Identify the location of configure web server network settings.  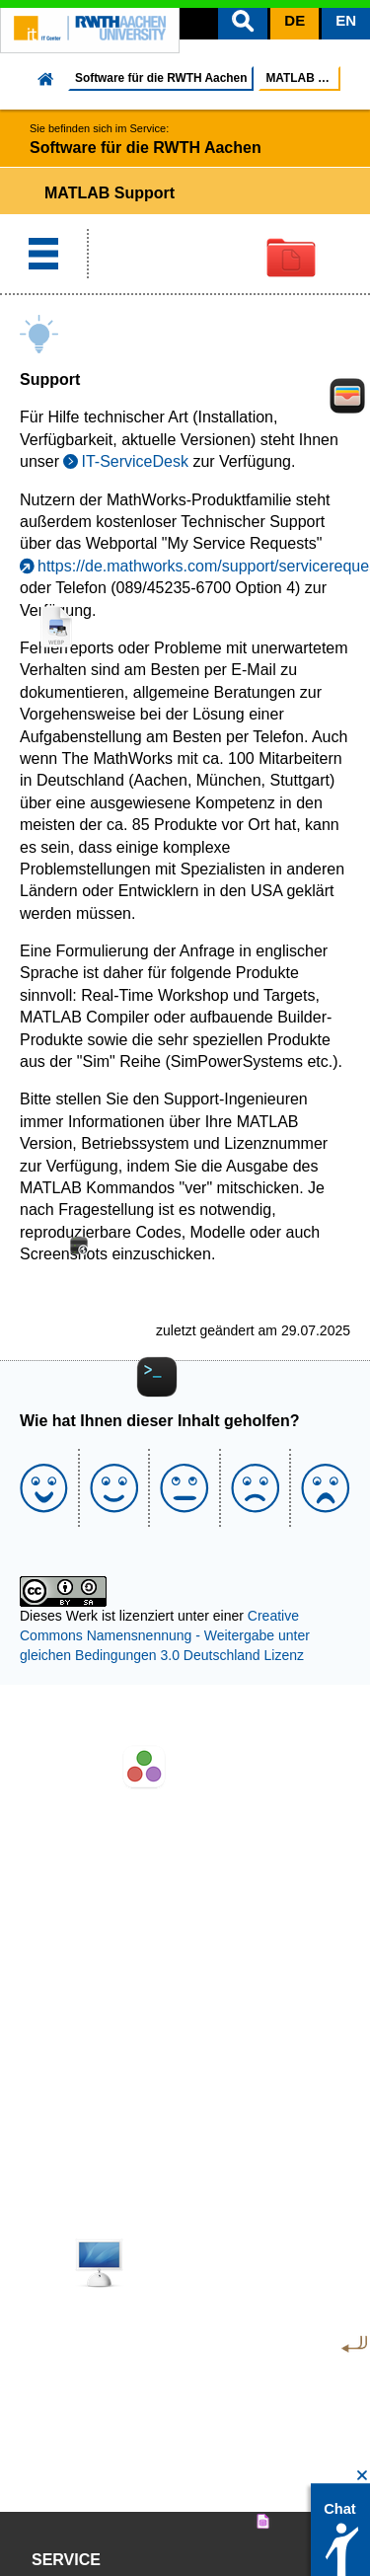
(79, 1246).